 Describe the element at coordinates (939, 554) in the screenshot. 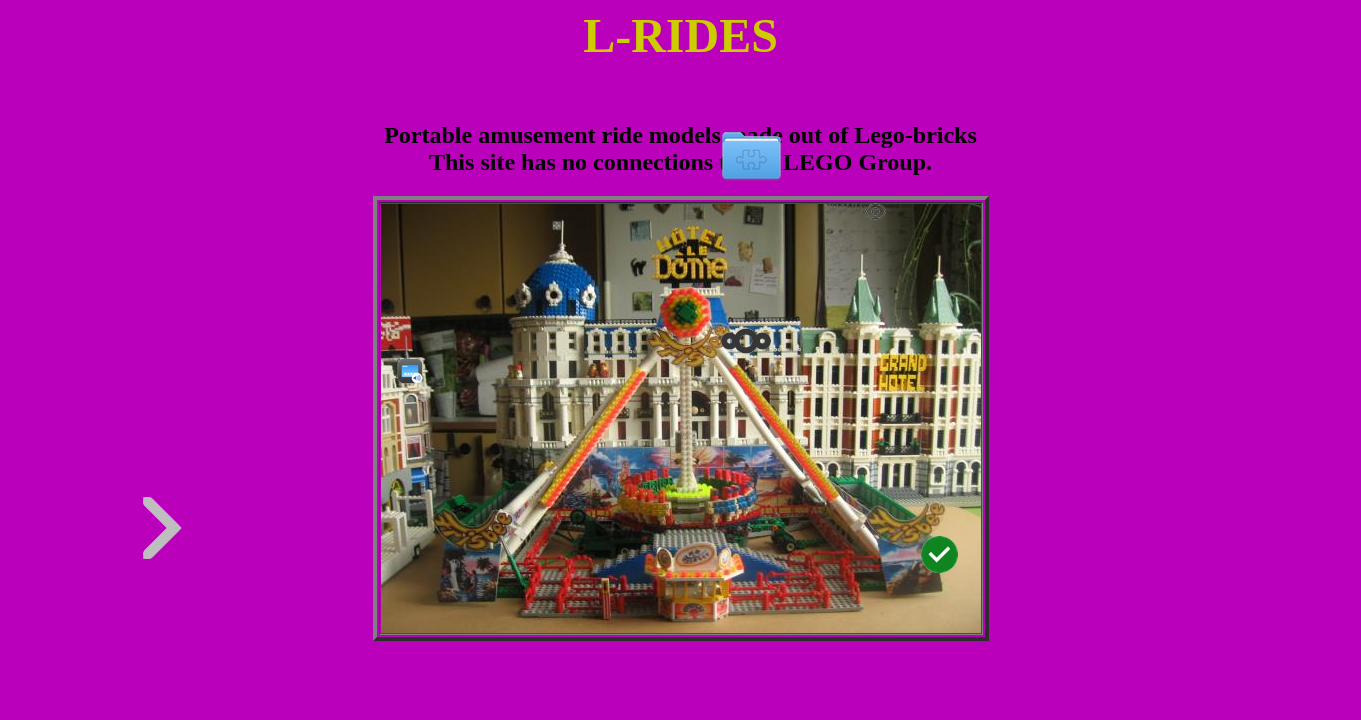

I see `confirm or apply changes in a dialog` at that location.